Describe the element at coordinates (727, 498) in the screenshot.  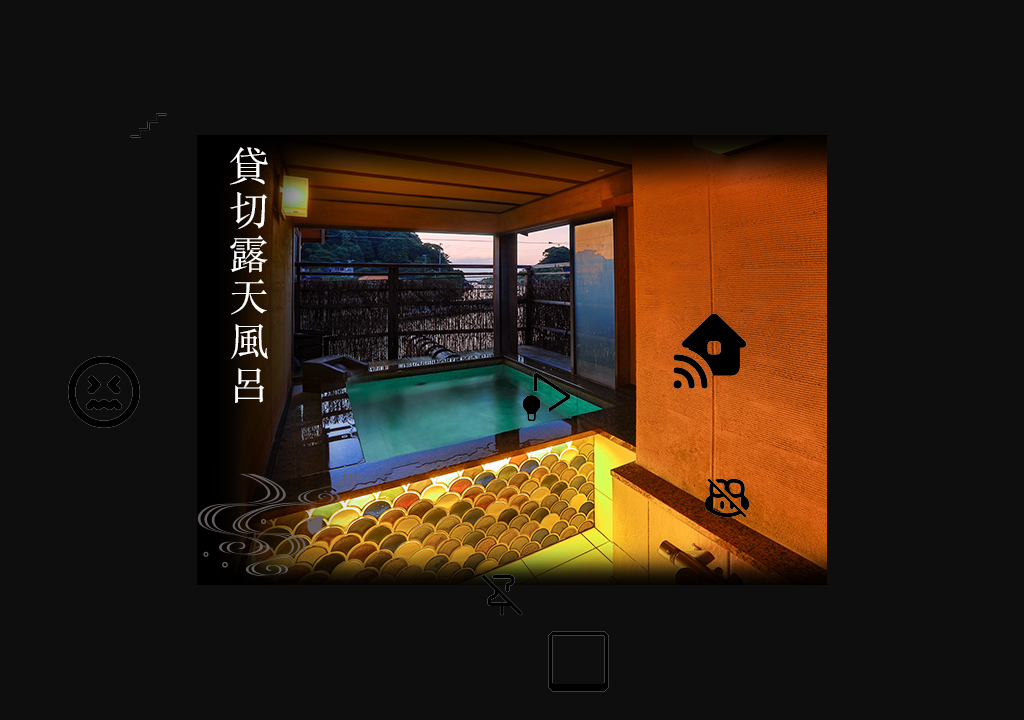
I see `indicates github copilot is unavailable or disabled` at that location.